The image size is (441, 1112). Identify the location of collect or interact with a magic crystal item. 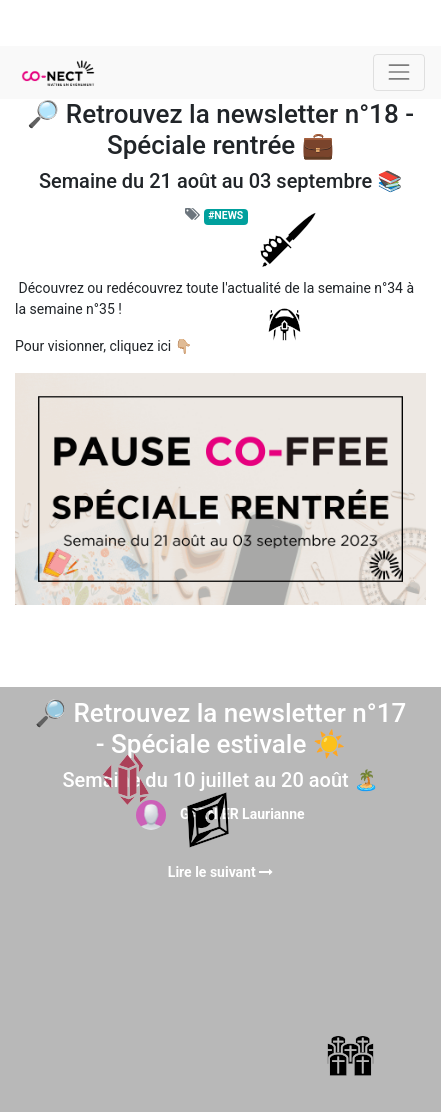
(126, 778).